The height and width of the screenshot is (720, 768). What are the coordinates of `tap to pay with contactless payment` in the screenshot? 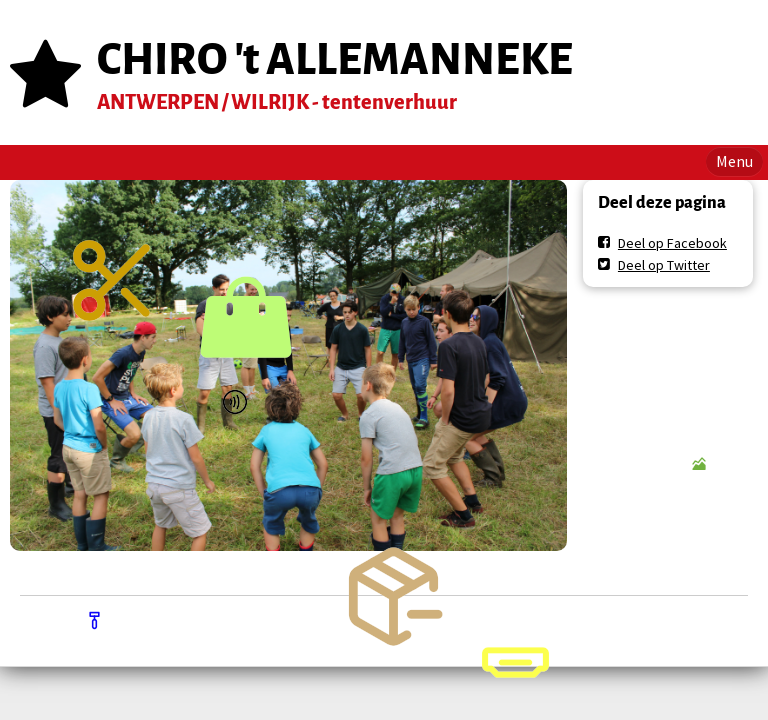 It's located at (235, 402).